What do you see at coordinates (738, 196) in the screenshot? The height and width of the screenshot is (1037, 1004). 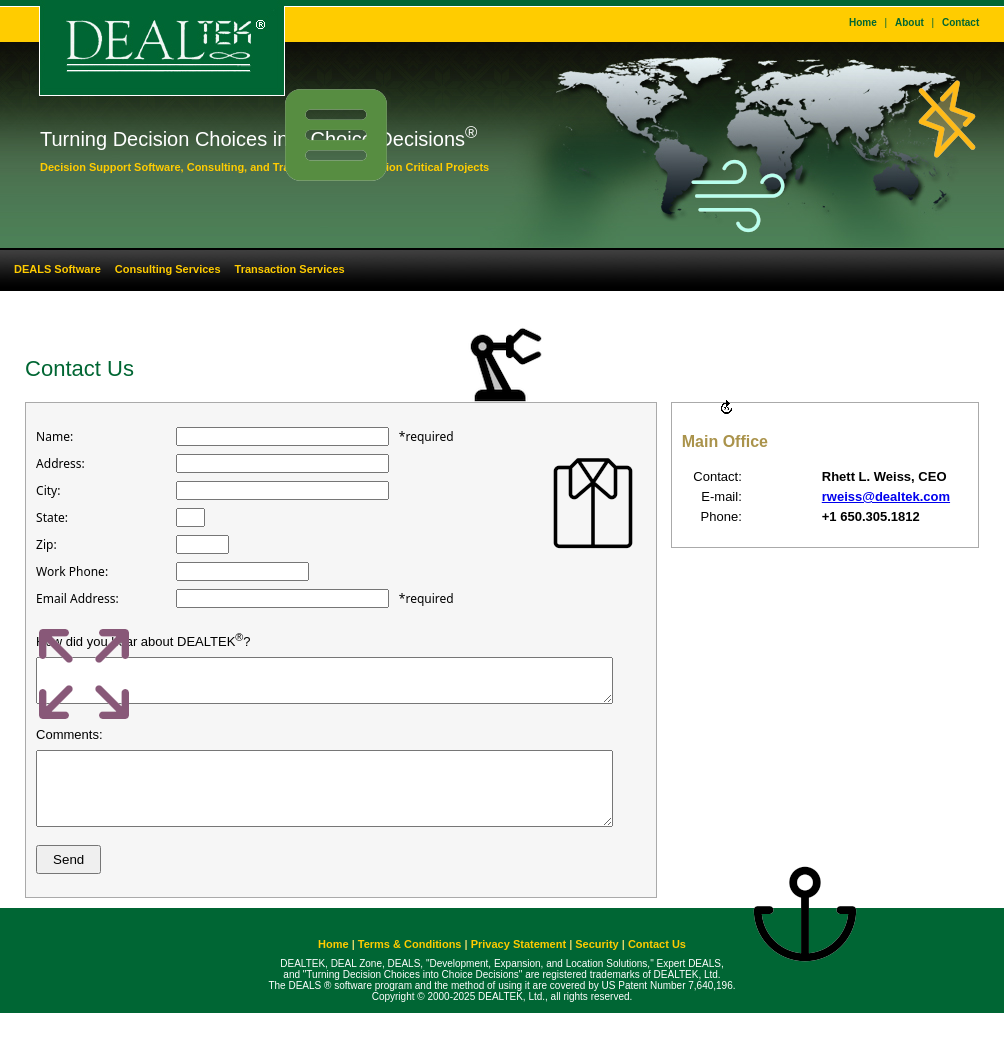 I see `indicates current wind conditions` at bounding box center [738, 196].